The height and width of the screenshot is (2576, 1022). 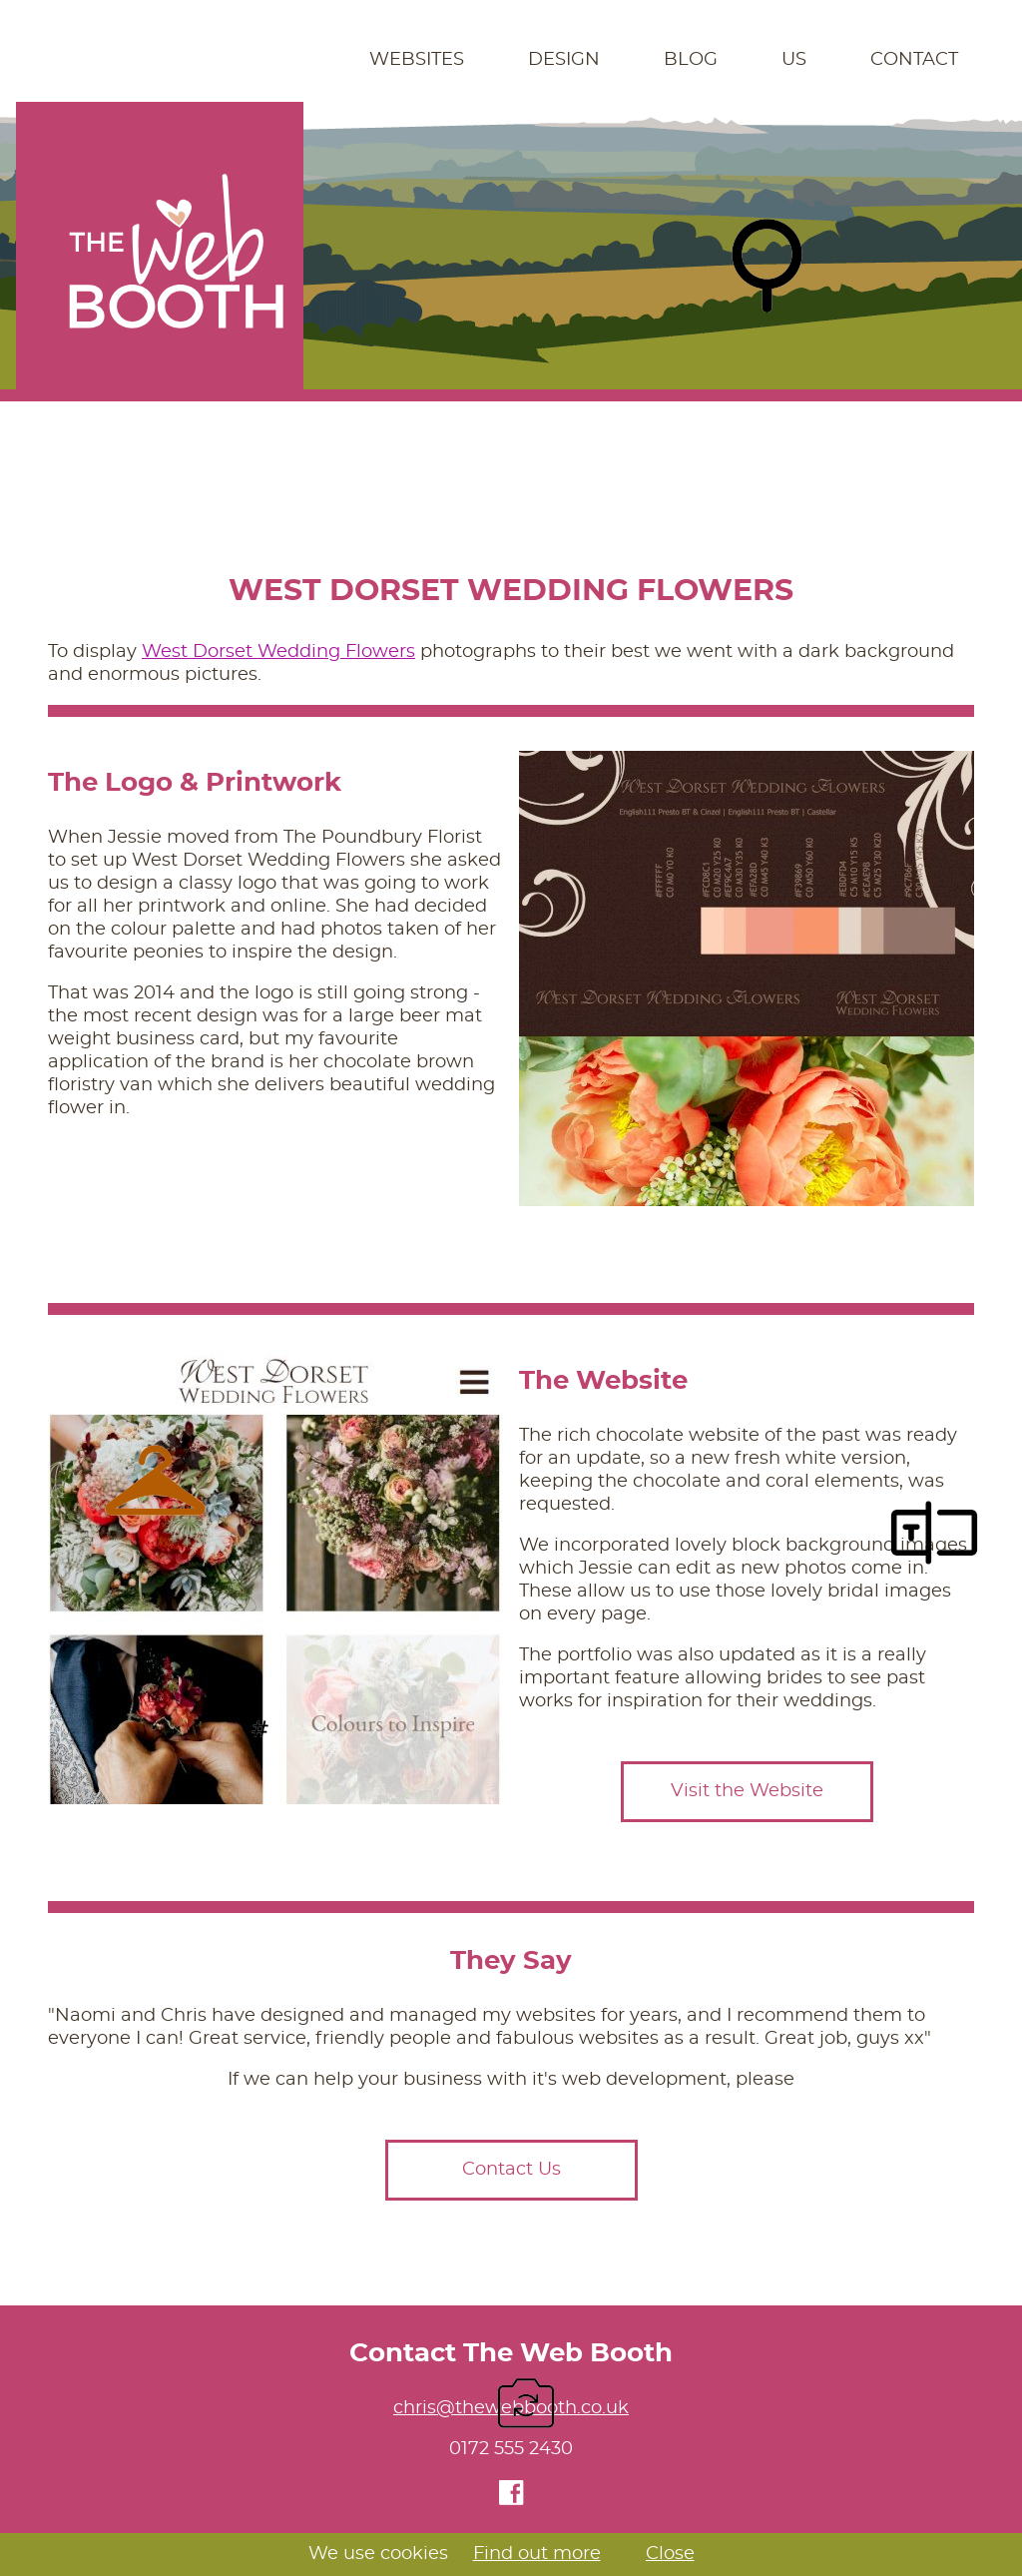 What do you see at coordinates (259, 1728) in the screenshot?
I see `add or search hashtags` at bounding box center [259, 1728].